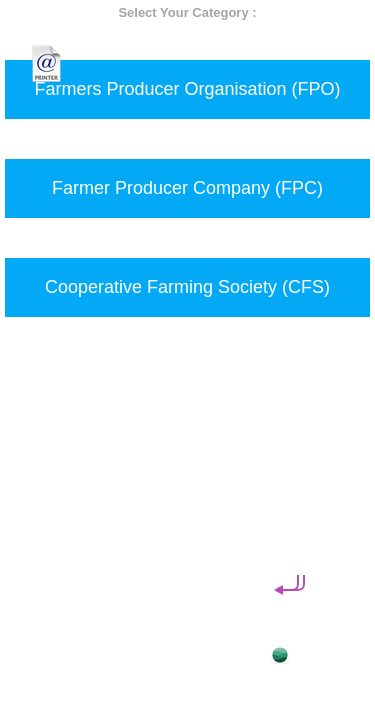  Describe the element at coordinates (280, 655) in the screenshot. I see `open Flow app for focus or productivity sessions` at that location.